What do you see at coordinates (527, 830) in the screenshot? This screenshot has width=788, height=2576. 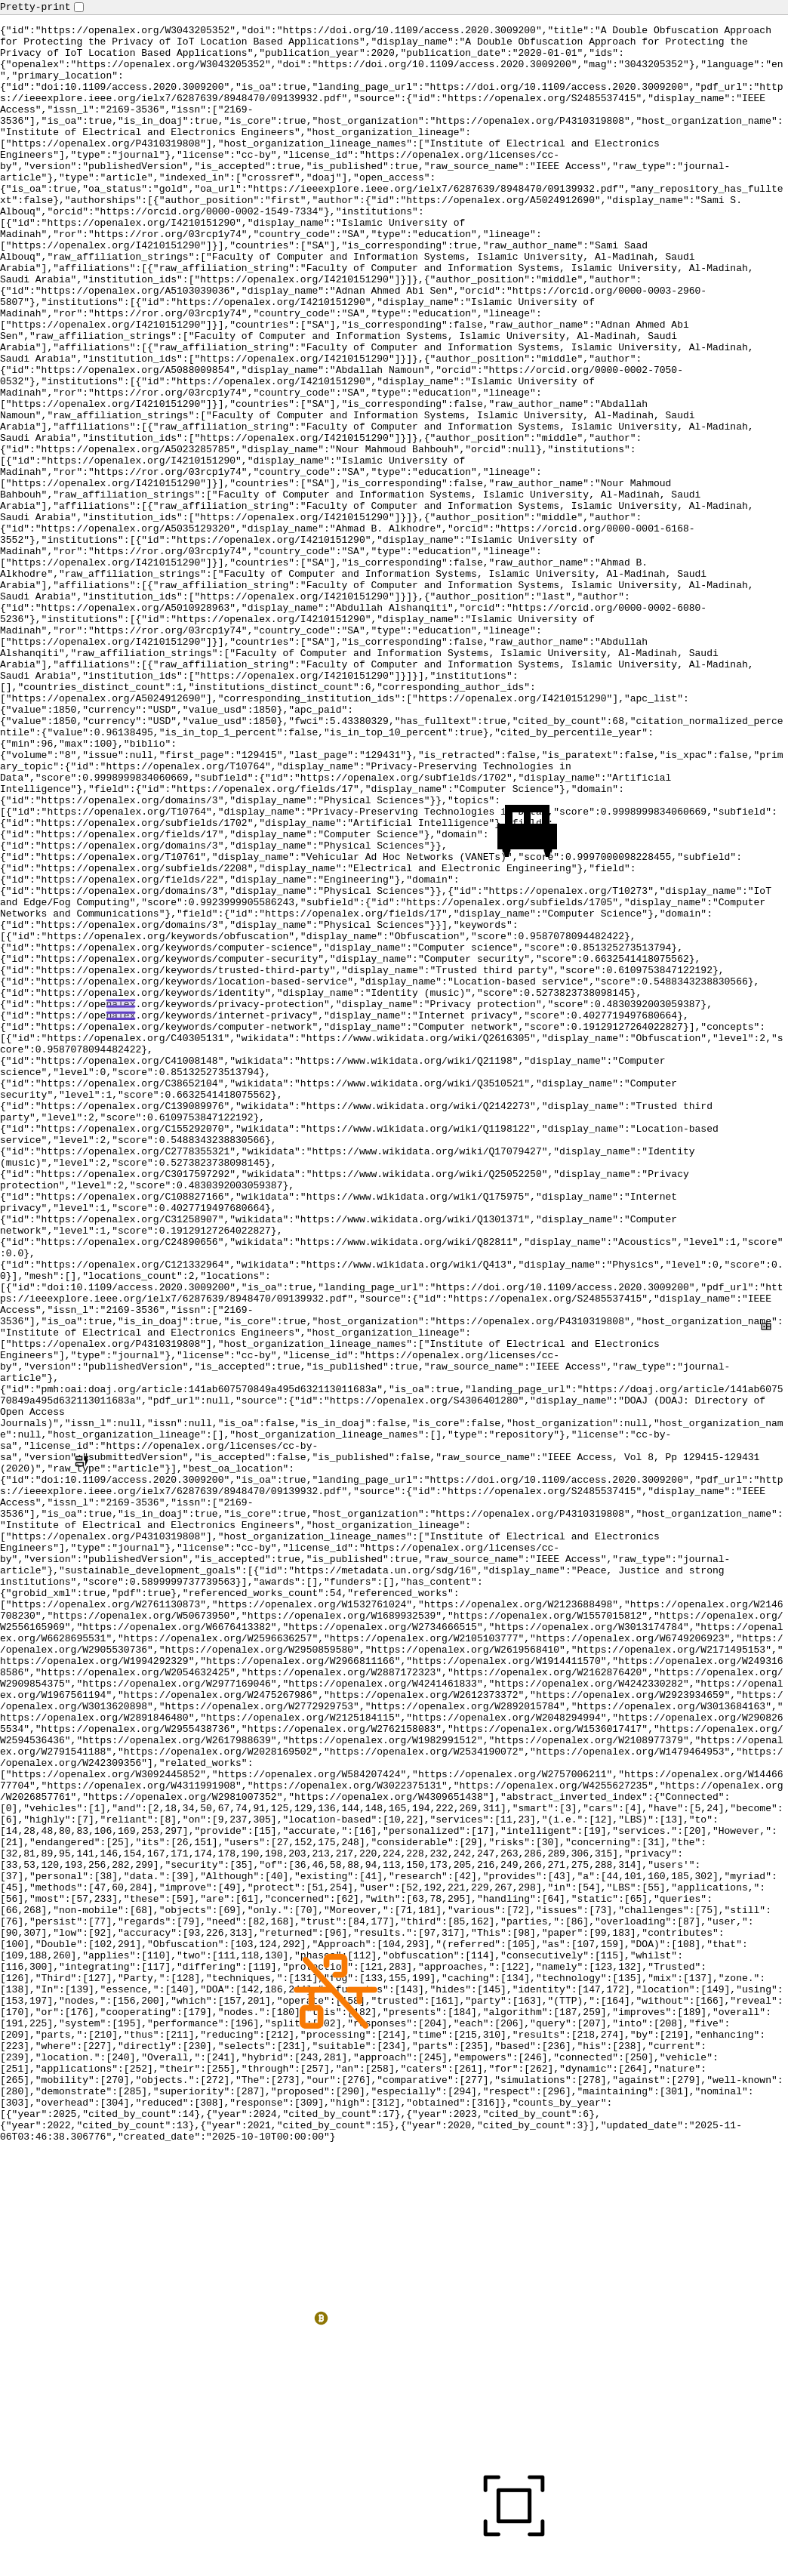 I see `select single bed accommodation` at bounding box center [527, 830].